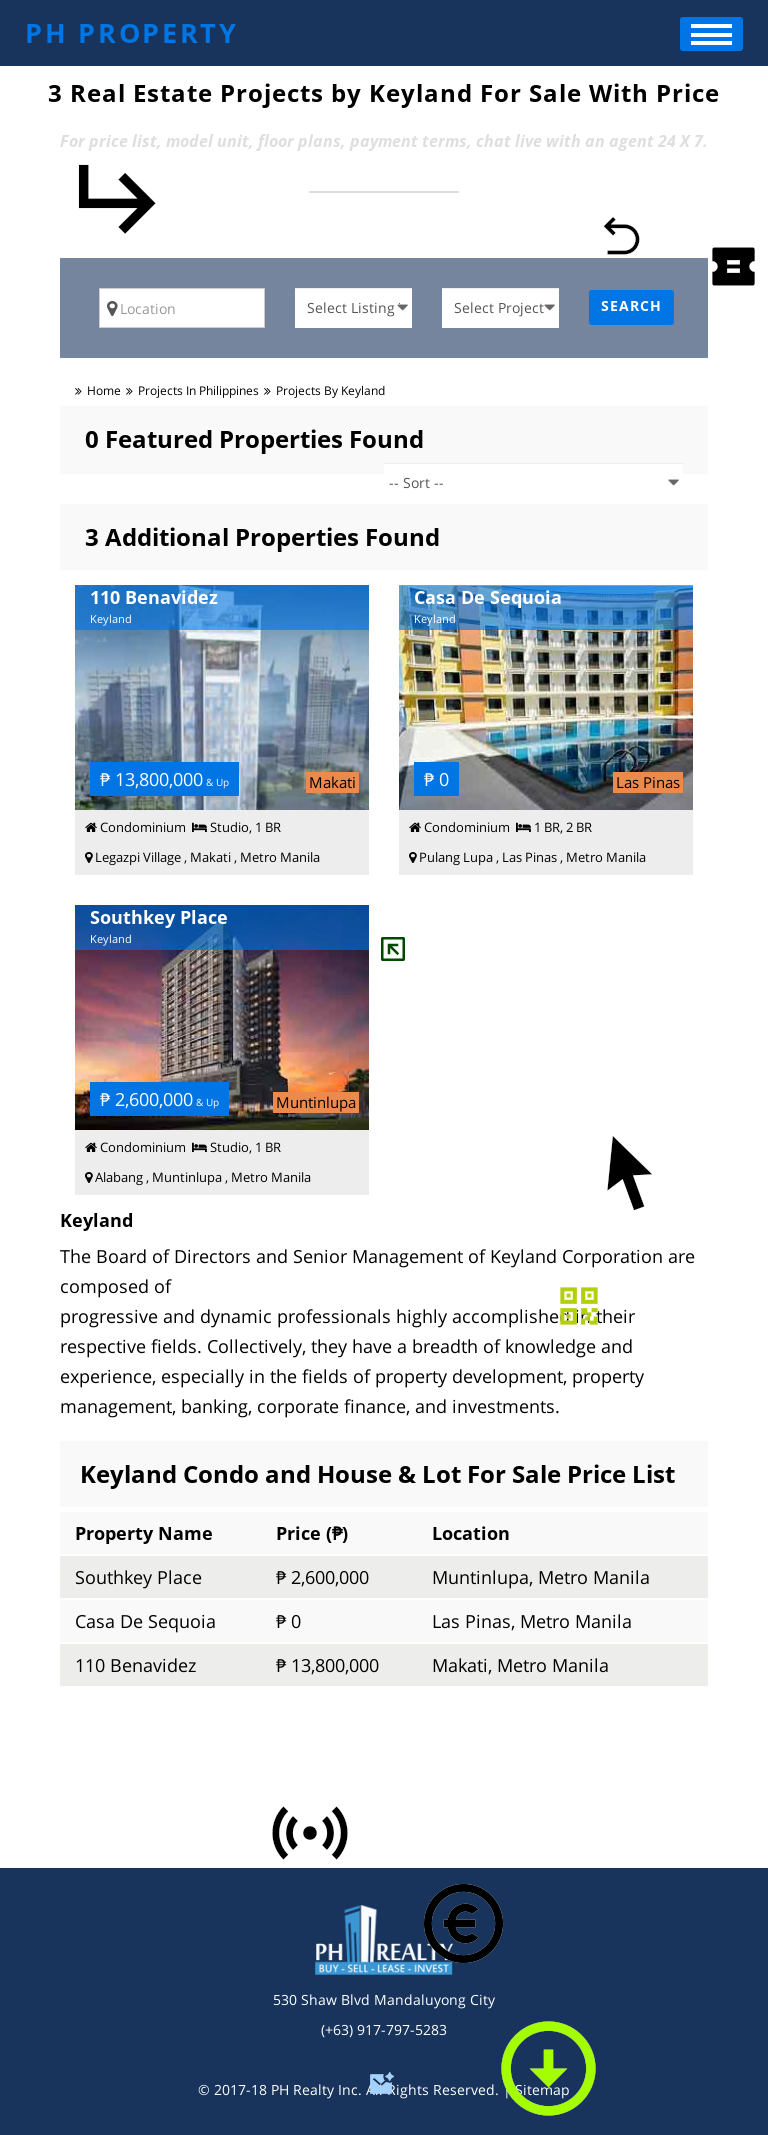  I want to click on download a file or content, so click(548, 2068).